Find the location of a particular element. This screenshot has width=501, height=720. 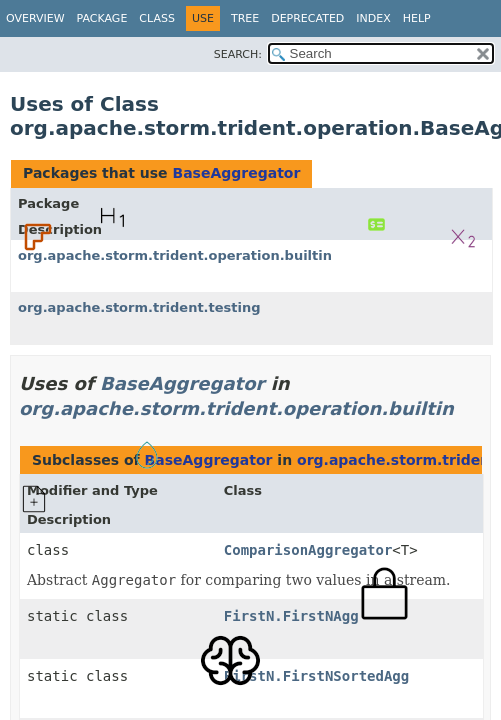

format text as heading level 1 is located at coordinates (112, 217).